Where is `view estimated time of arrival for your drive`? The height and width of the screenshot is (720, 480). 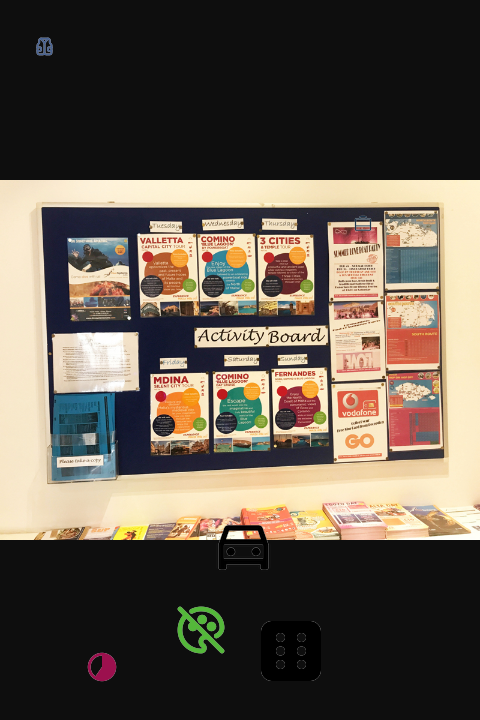
view estimated time of arrival for your drive is located at coordinates (243, 547).